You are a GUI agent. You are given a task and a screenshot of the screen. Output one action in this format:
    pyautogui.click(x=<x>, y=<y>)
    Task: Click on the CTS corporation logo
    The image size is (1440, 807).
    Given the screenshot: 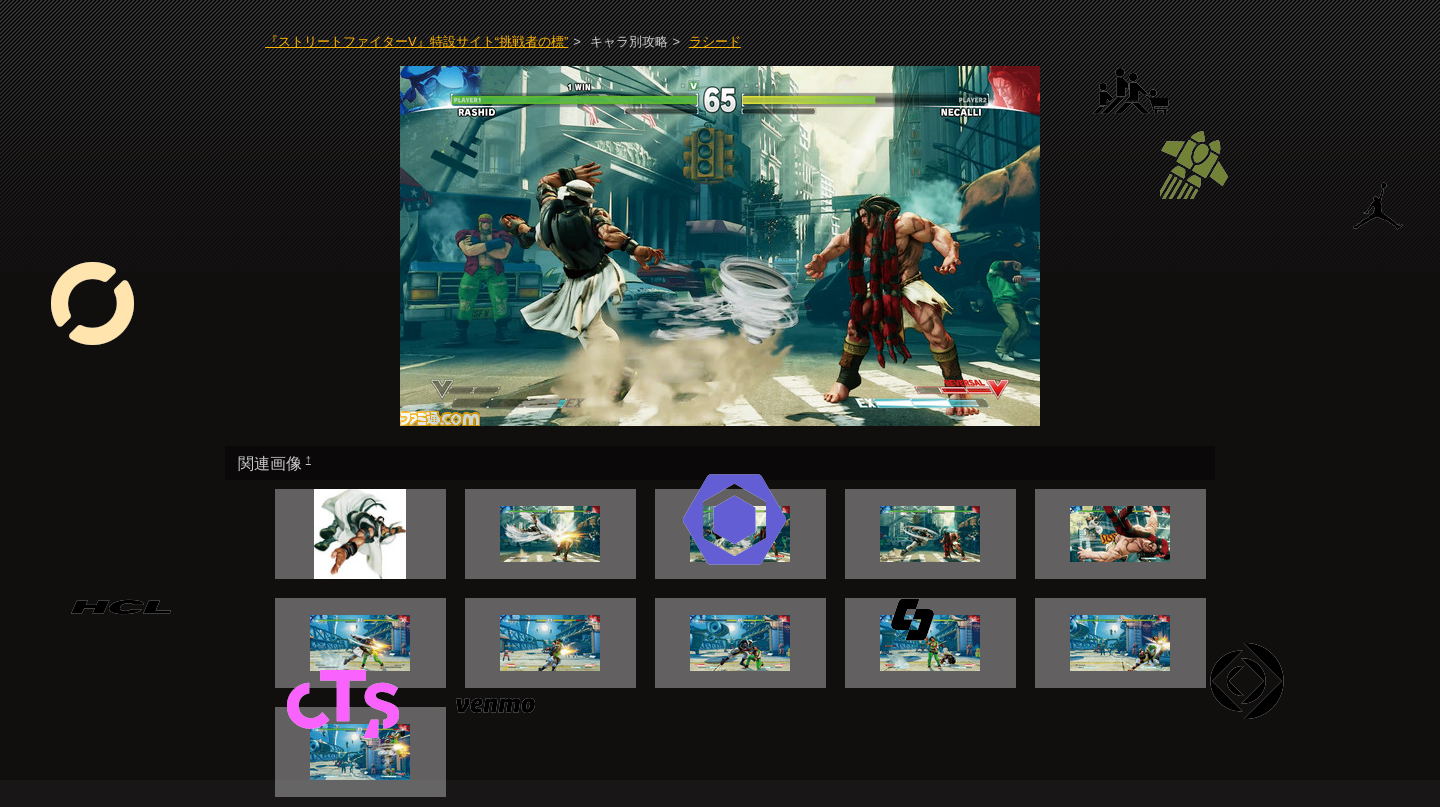 What is the action you would take?
    pyautogui.click(x=343, y=704)
    